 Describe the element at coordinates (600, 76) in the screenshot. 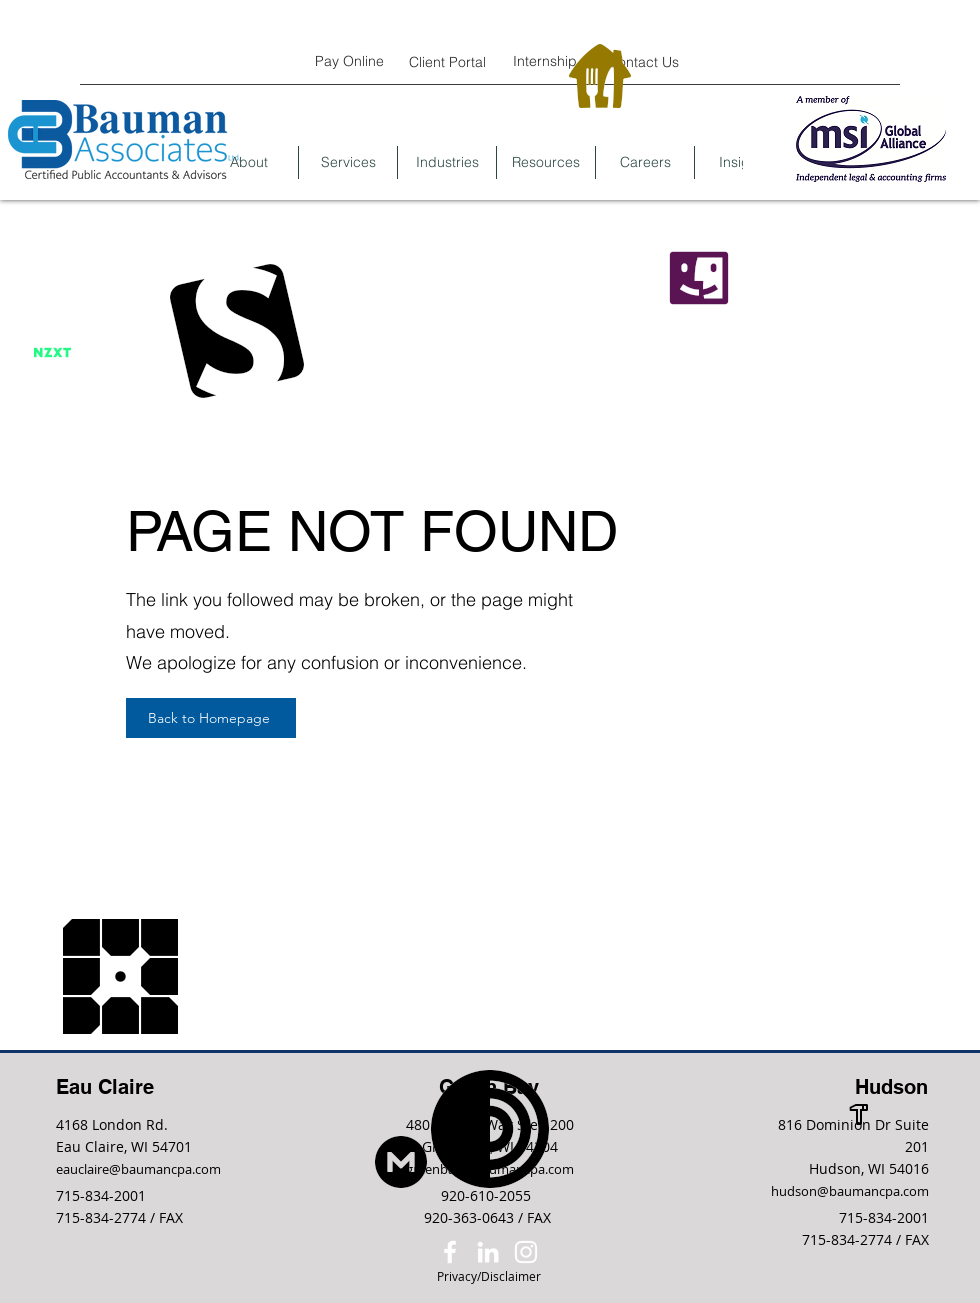

I see `open the Just Eat app` at that location.